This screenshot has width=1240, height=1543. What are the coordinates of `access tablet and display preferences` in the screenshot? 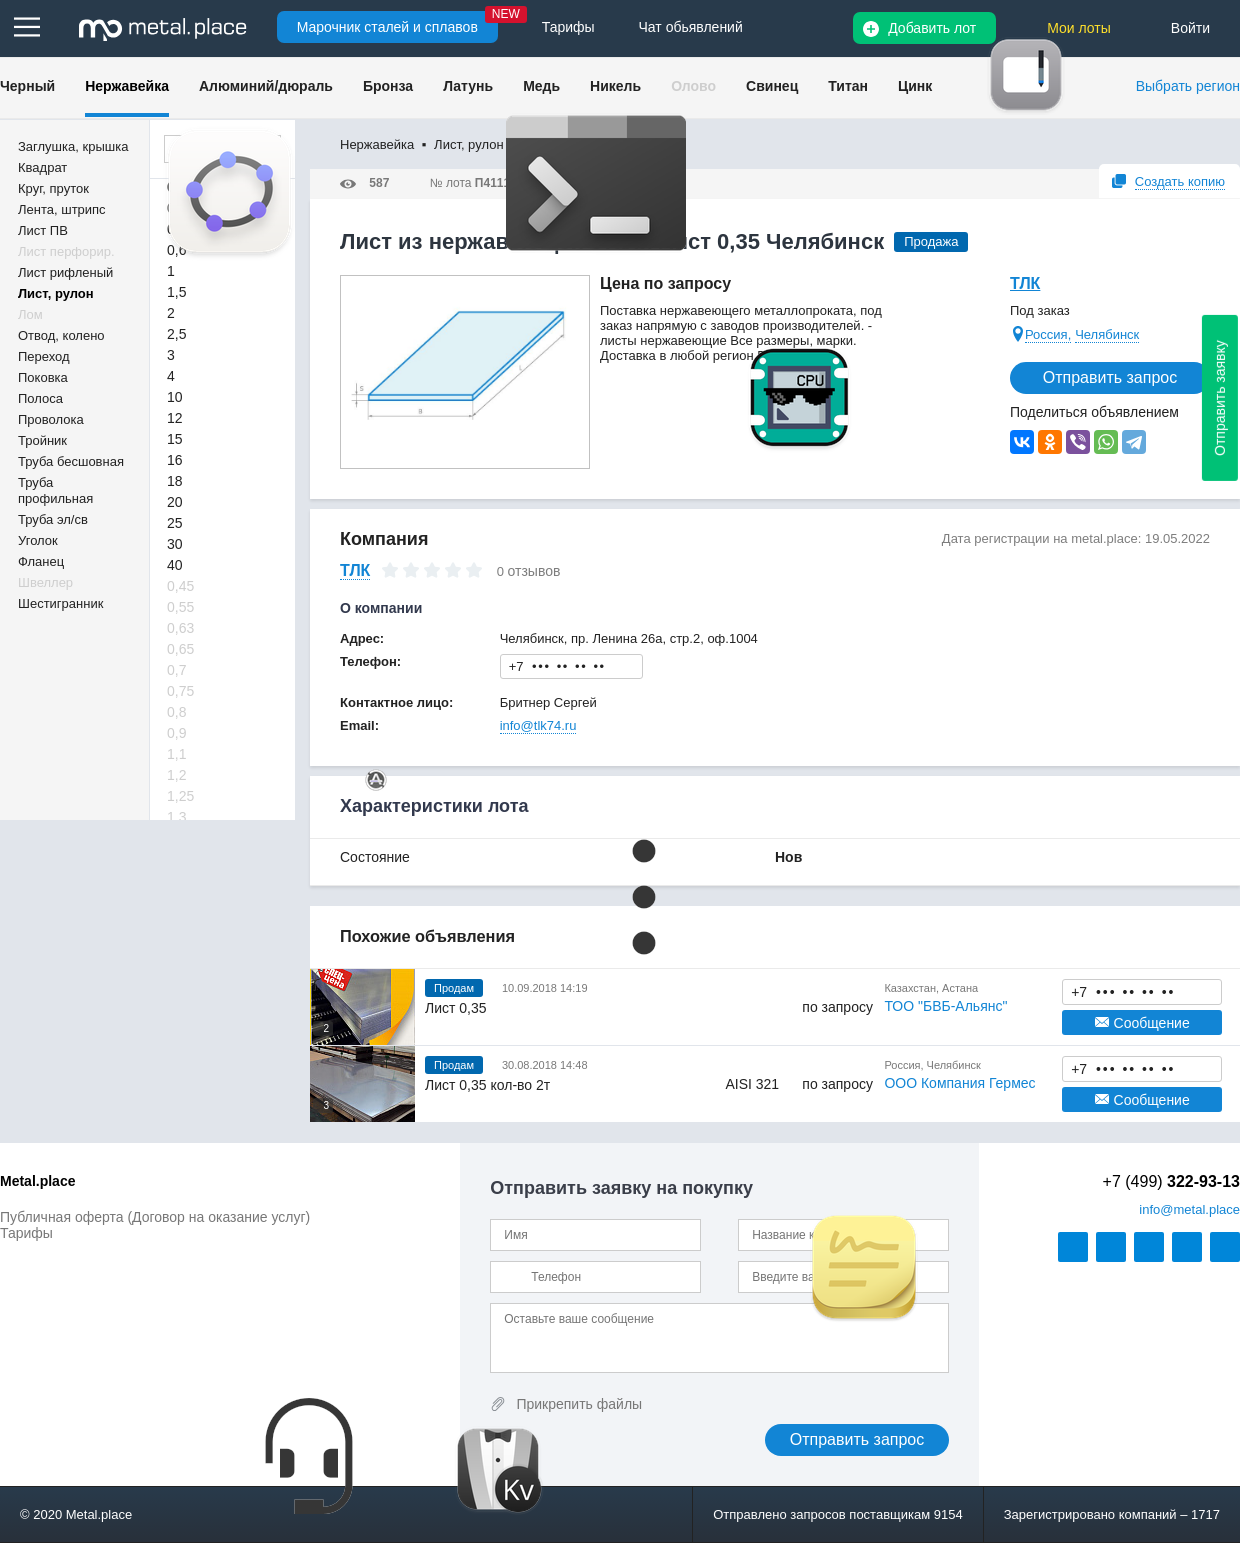 It's located at (1026, 76).